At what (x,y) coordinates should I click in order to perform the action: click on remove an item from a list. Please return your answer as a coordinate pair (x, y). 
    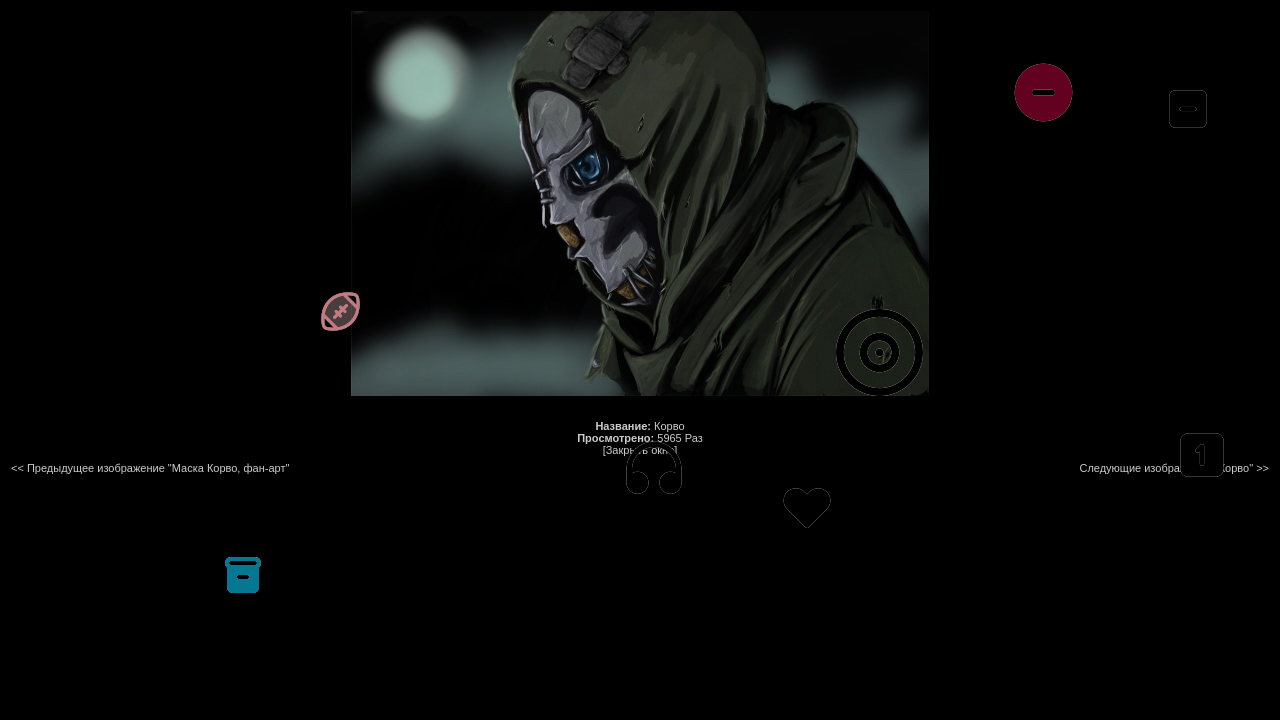
    Looking at the image, I should click on (1043, 92).